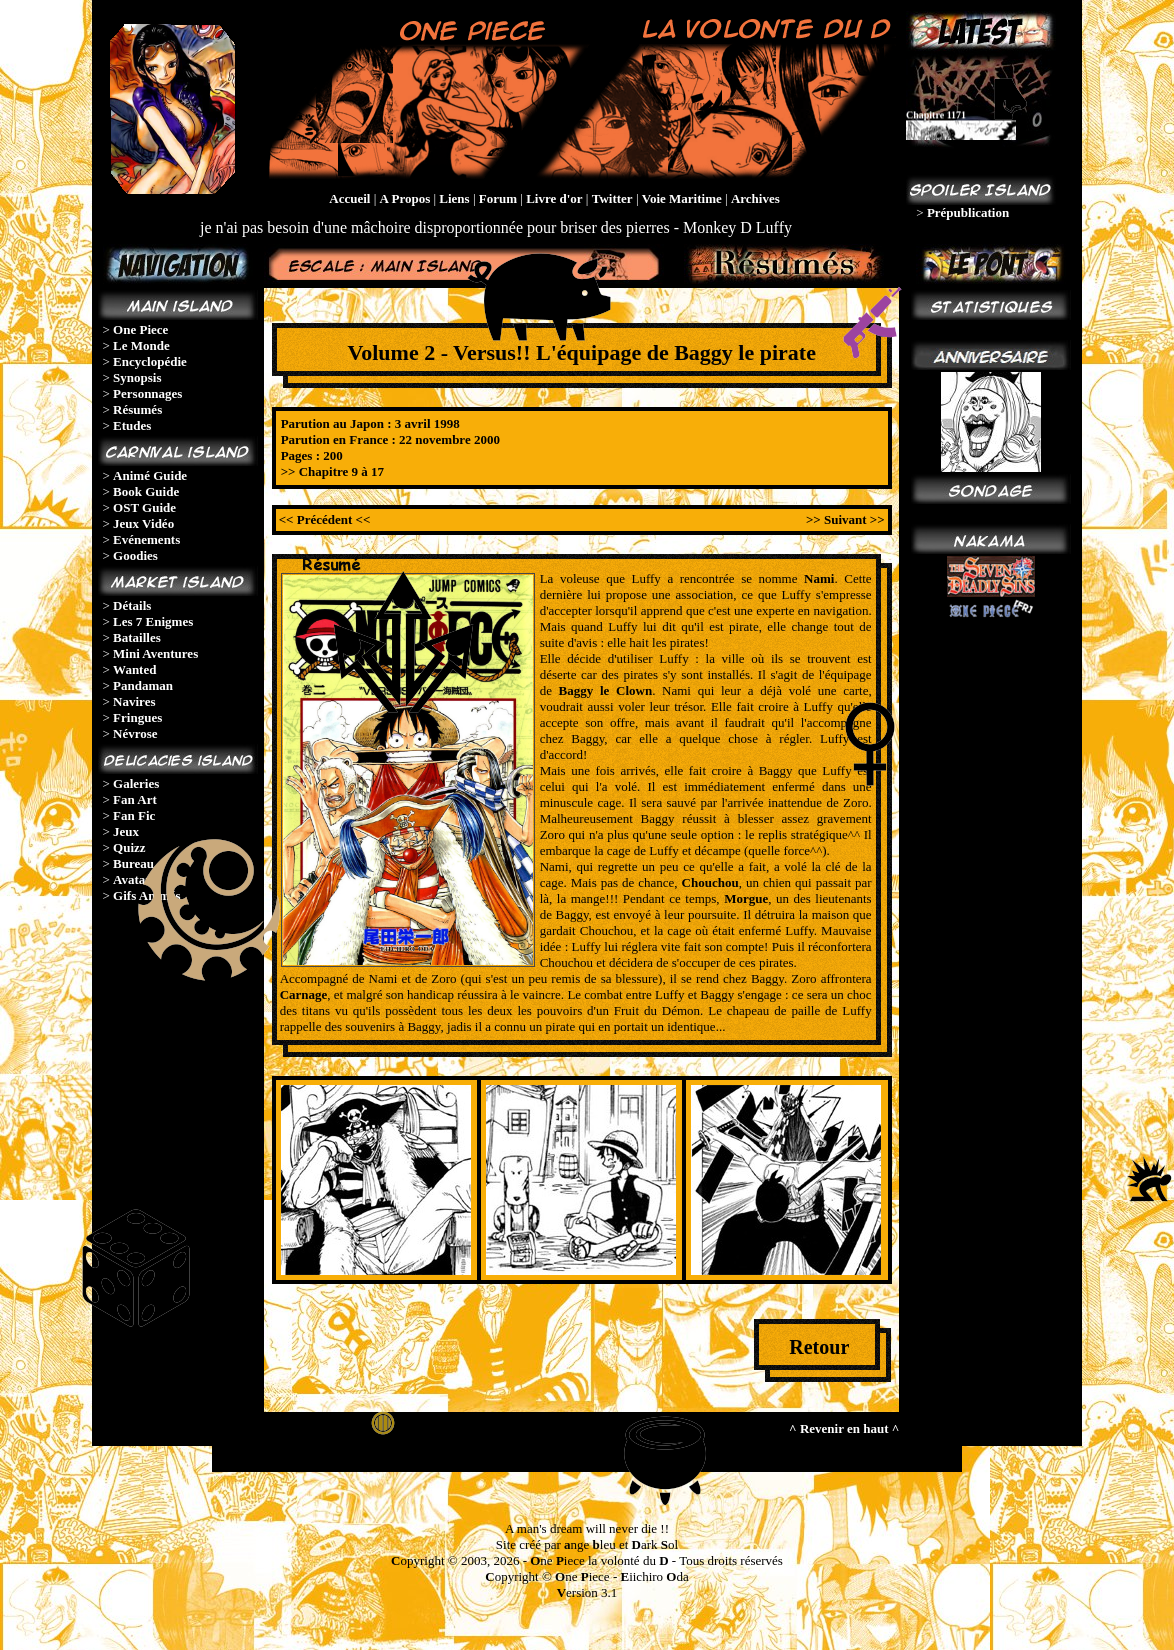 The image size is (1174, 1650). Describe the element at coordinates (402, 642) in the screenshot. I see `indicates branching paths or multiple outcomes` at that location.